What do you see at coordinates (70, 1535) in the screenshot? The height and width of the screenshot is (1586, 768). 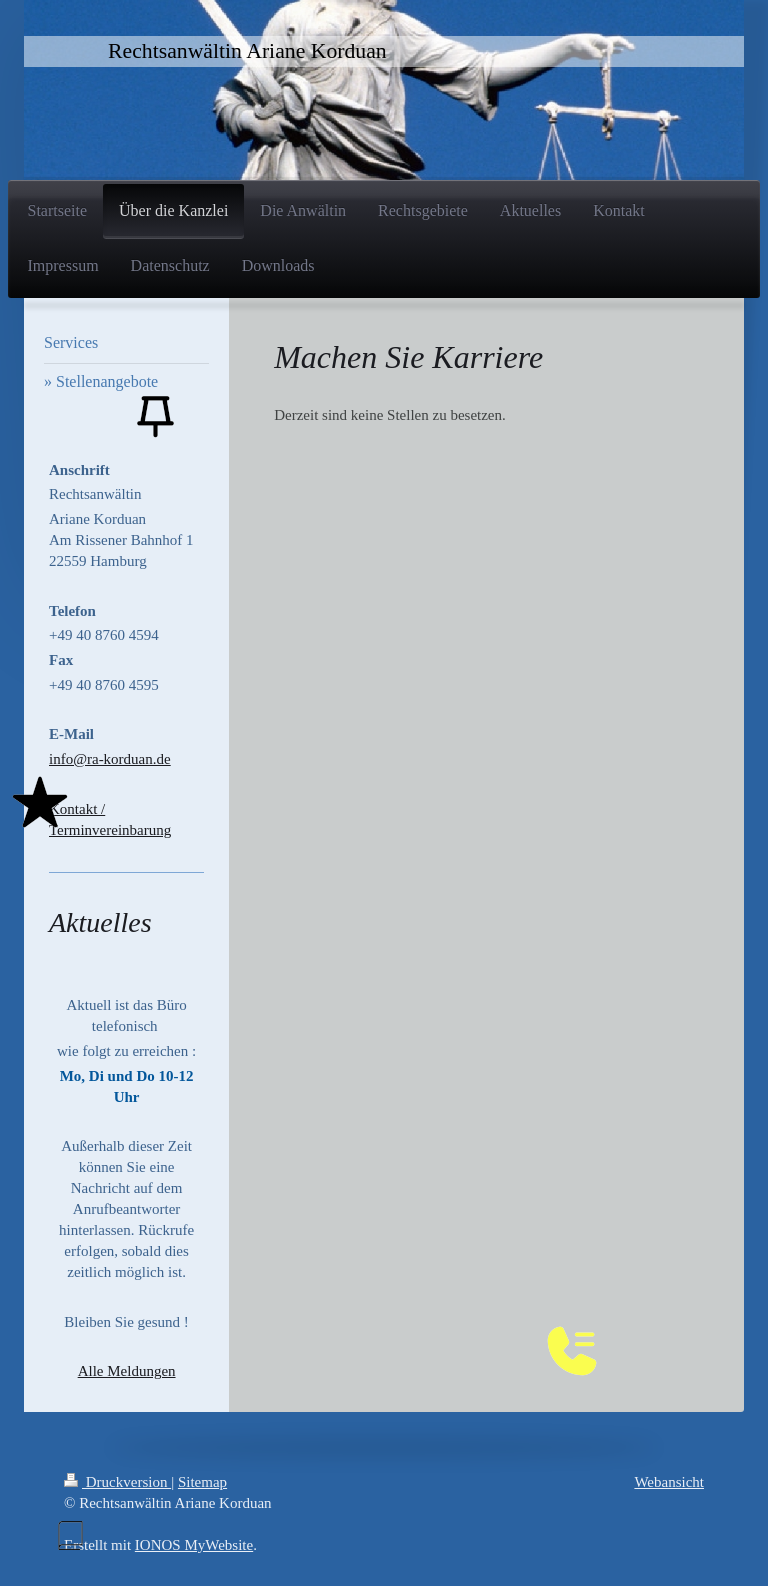 I see `open a book or reading view` at bounding box center [70, 1535].